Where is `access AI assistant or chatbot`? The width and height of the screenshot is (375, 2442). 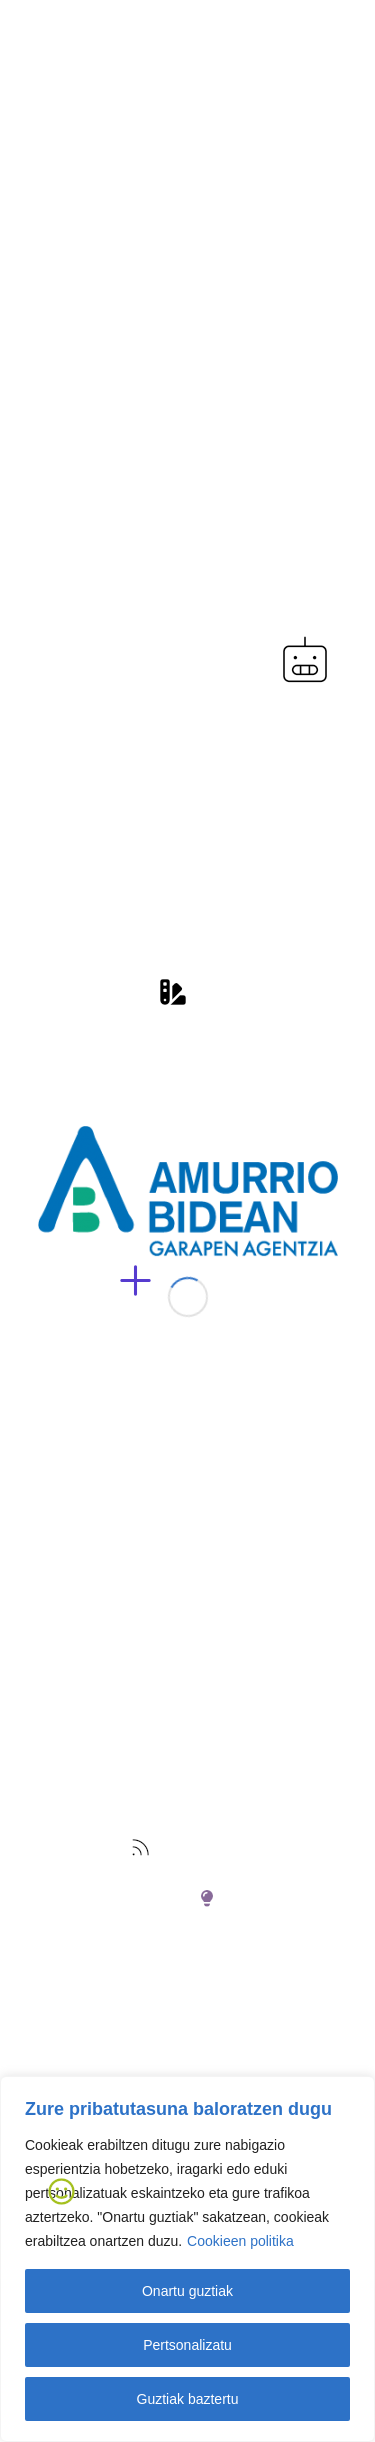
access AI assistant or chatbot is located at coordinates (305, 662).